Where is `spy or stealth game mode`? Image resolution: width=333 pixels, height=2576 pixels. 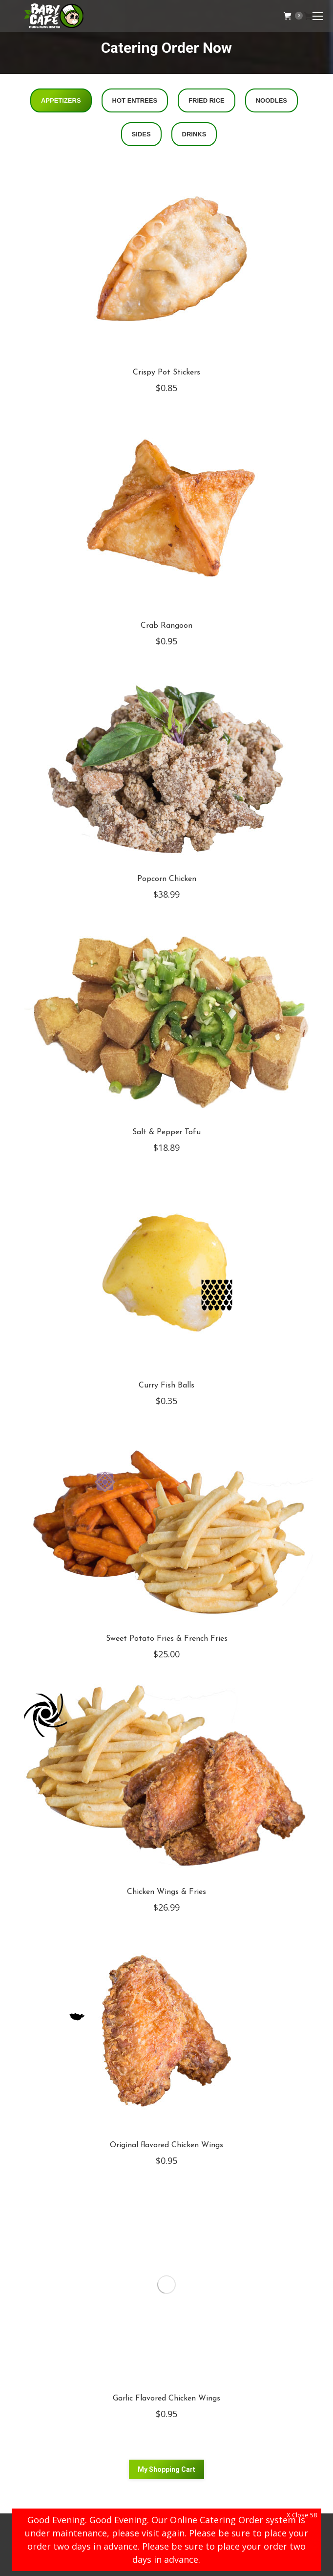 spy or stealth game mode is located at coordinates (45, 1715).